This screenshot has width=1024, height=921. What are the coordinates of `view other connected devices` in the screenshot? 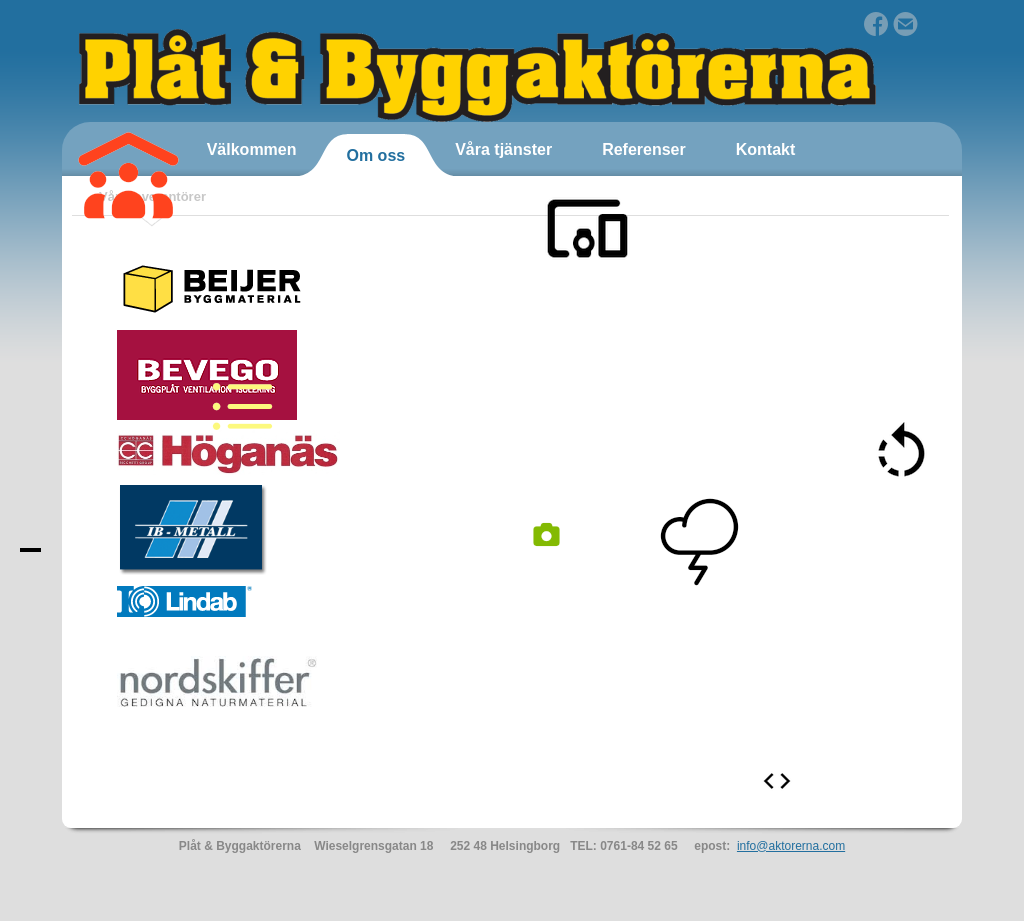 It's located at (587, 228).